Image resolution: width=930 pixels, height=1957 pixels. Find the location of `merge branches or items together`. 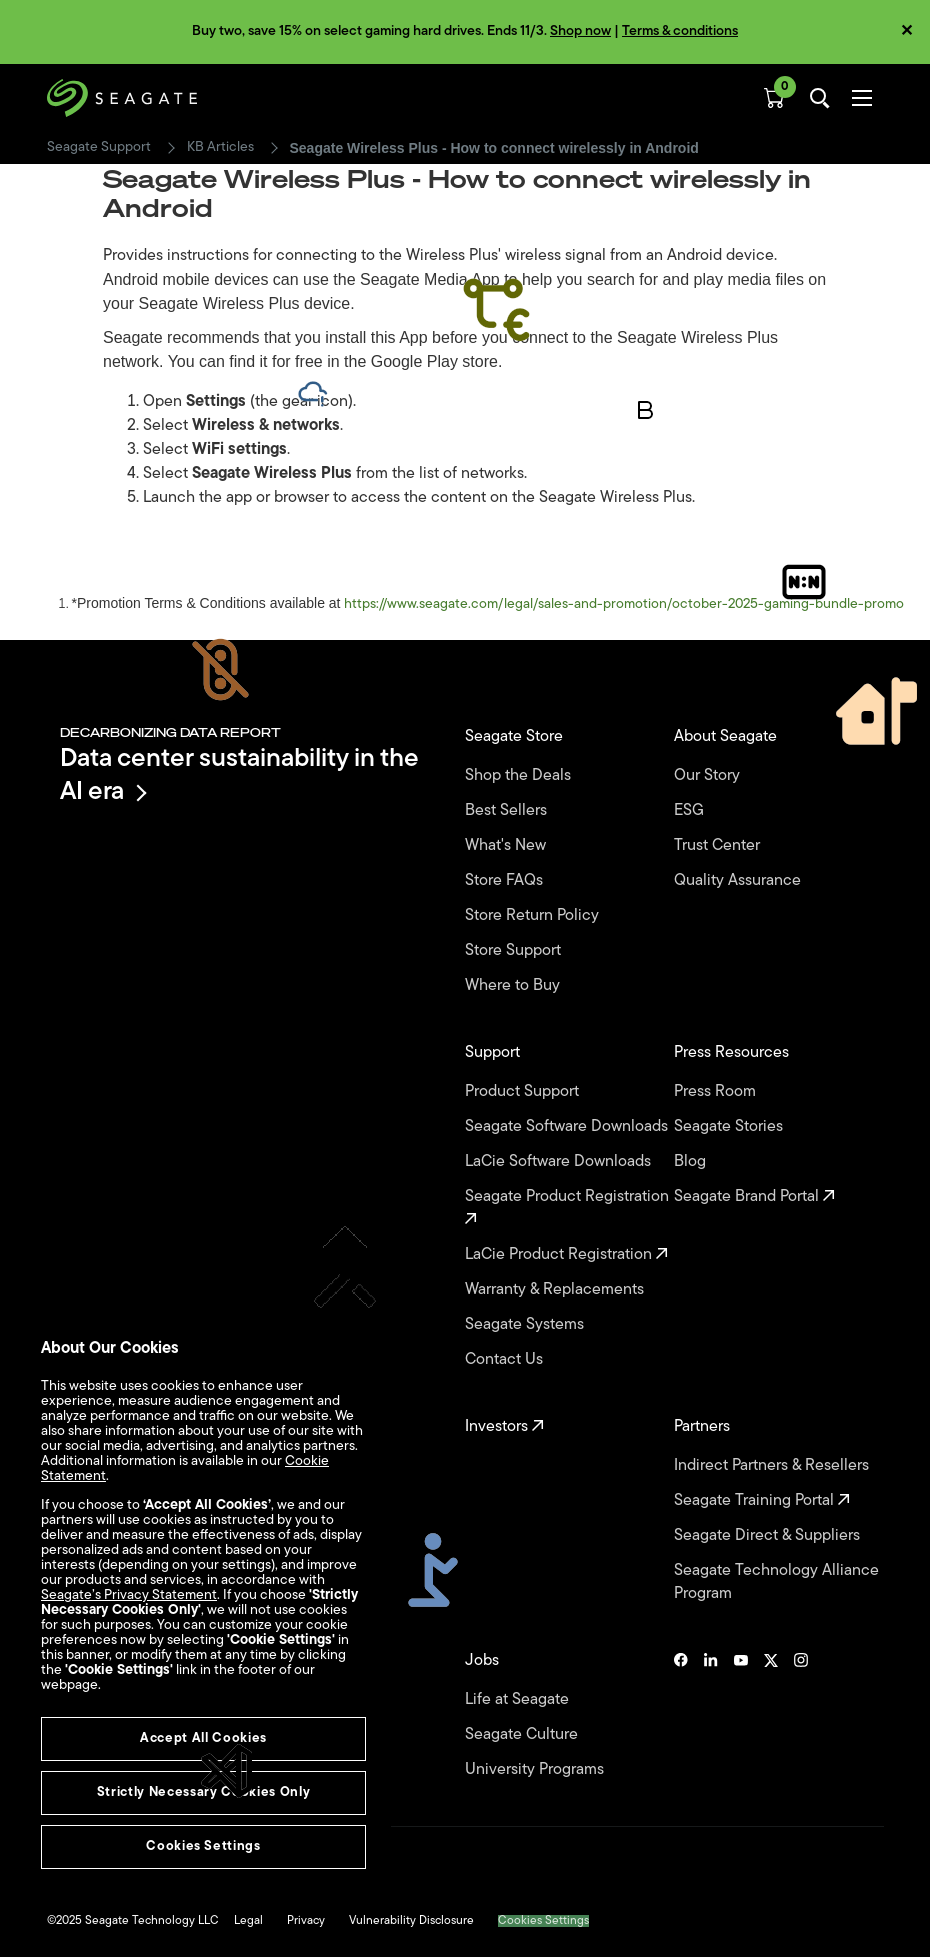

merge branches or items together is located at coordinates (345, 1267).